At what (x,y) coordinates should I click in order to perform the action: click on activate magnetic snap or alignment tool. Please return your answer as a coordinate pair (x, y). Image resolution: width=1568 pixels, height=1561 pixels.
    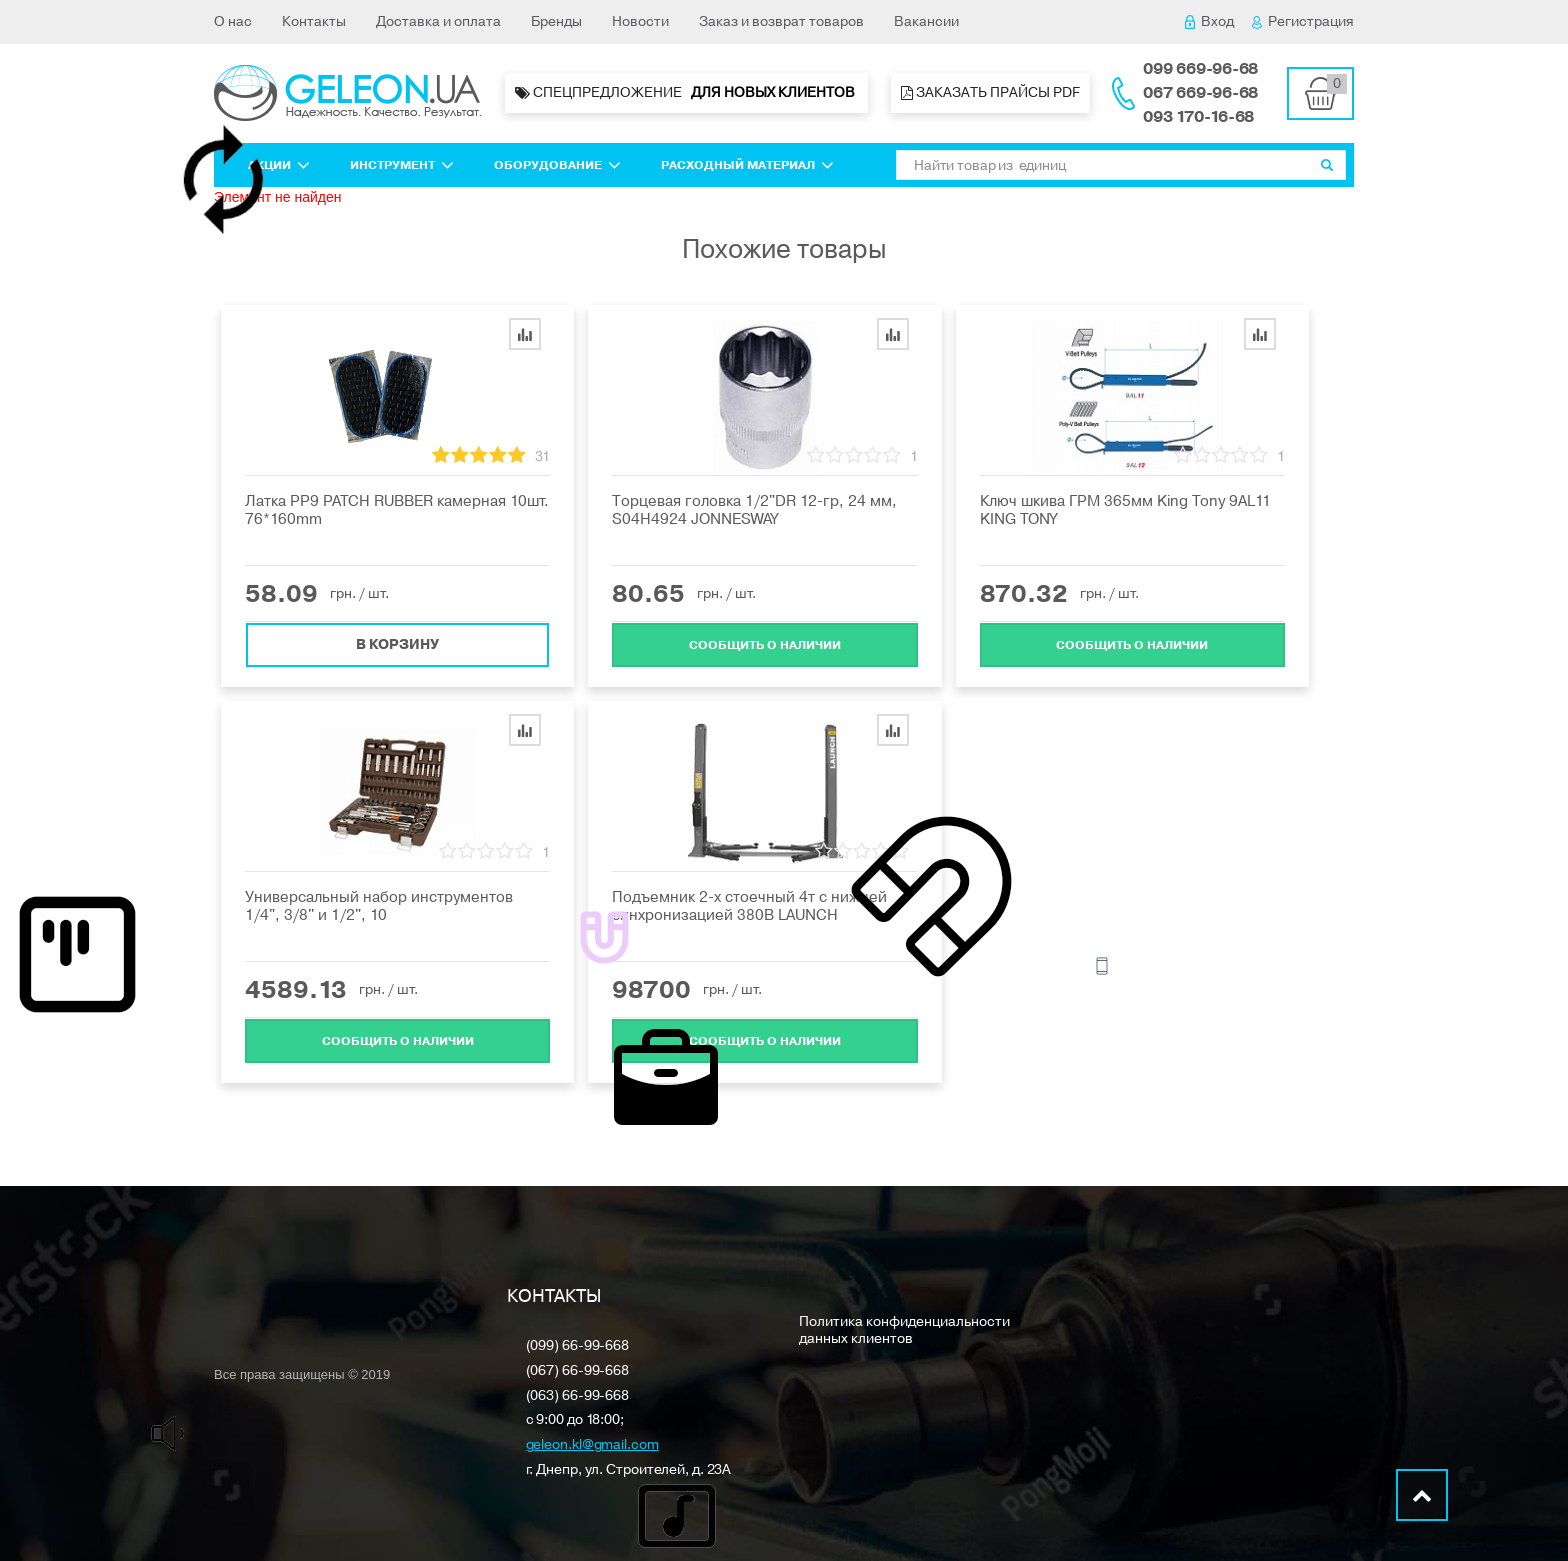
    Looking at the image, I should click on (934, 893).